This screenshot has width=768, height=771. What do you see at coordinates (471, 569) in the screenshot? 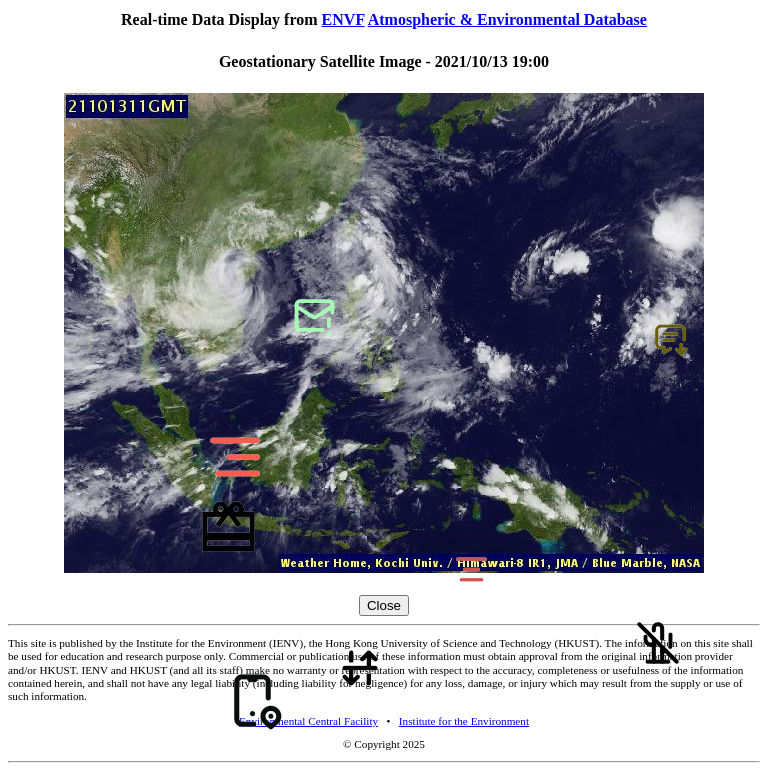
I see `center-align text or content` at bounding box center [471, 569].